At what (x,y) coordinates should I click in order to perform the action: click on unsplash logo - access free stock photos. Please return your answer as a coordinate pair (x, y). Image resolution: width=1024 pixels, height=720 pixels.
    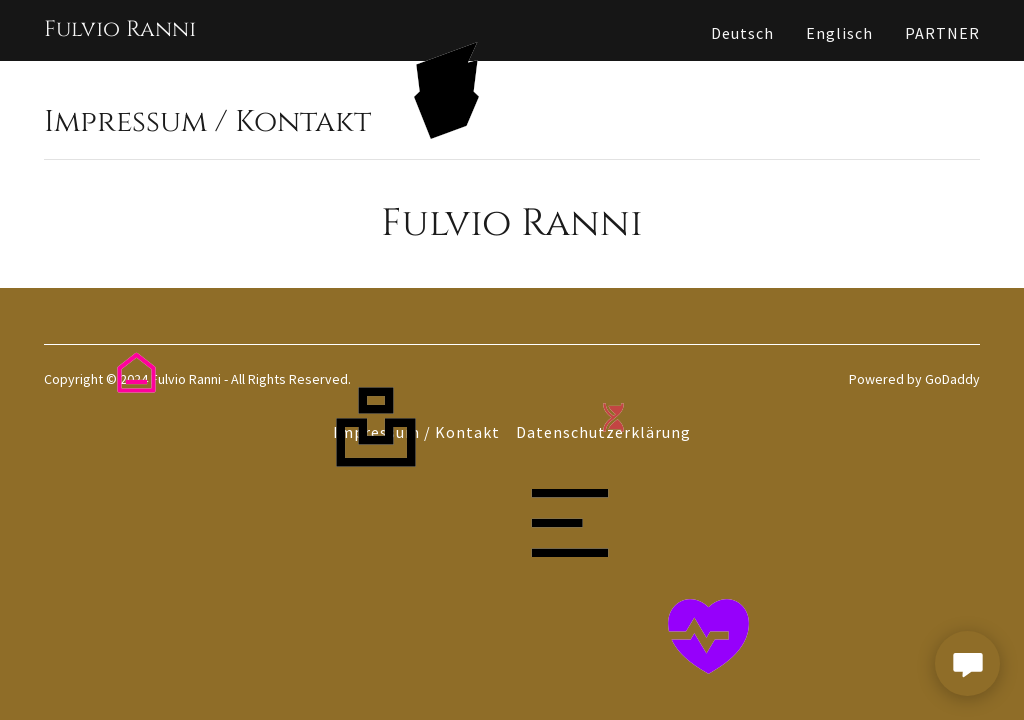
    Looking at the image, I should click on (376, 427).